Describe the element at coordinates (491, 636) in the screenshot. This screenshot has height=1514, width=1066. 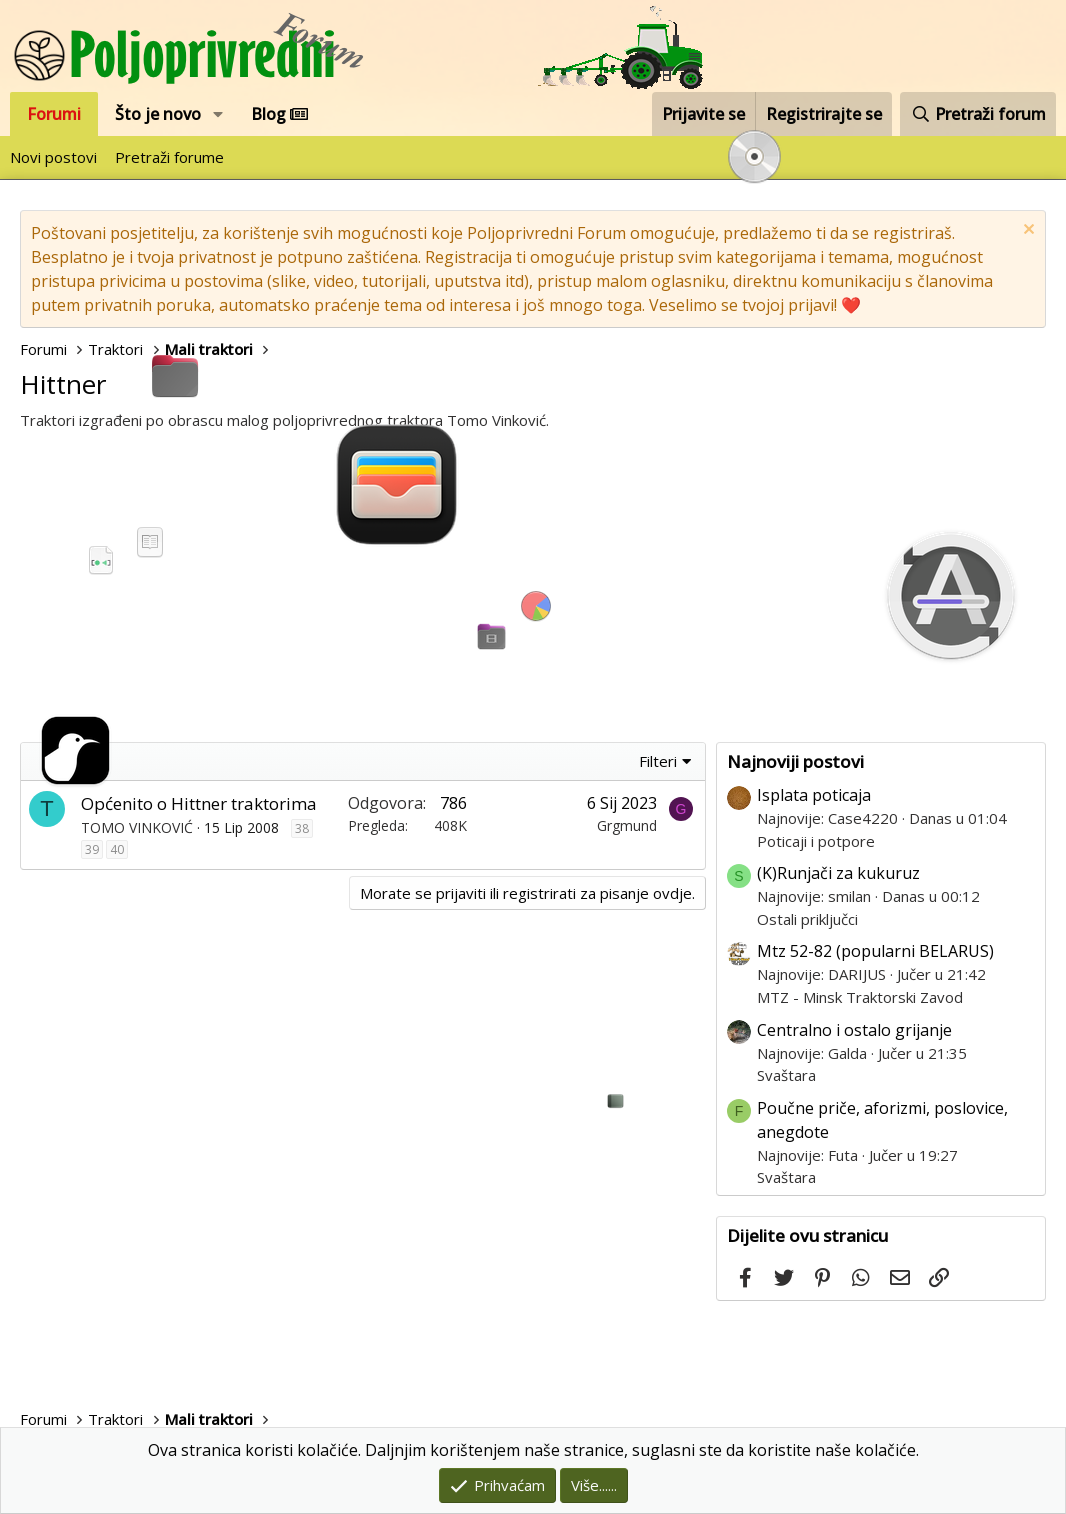
I see `open your videos folder` at that location.